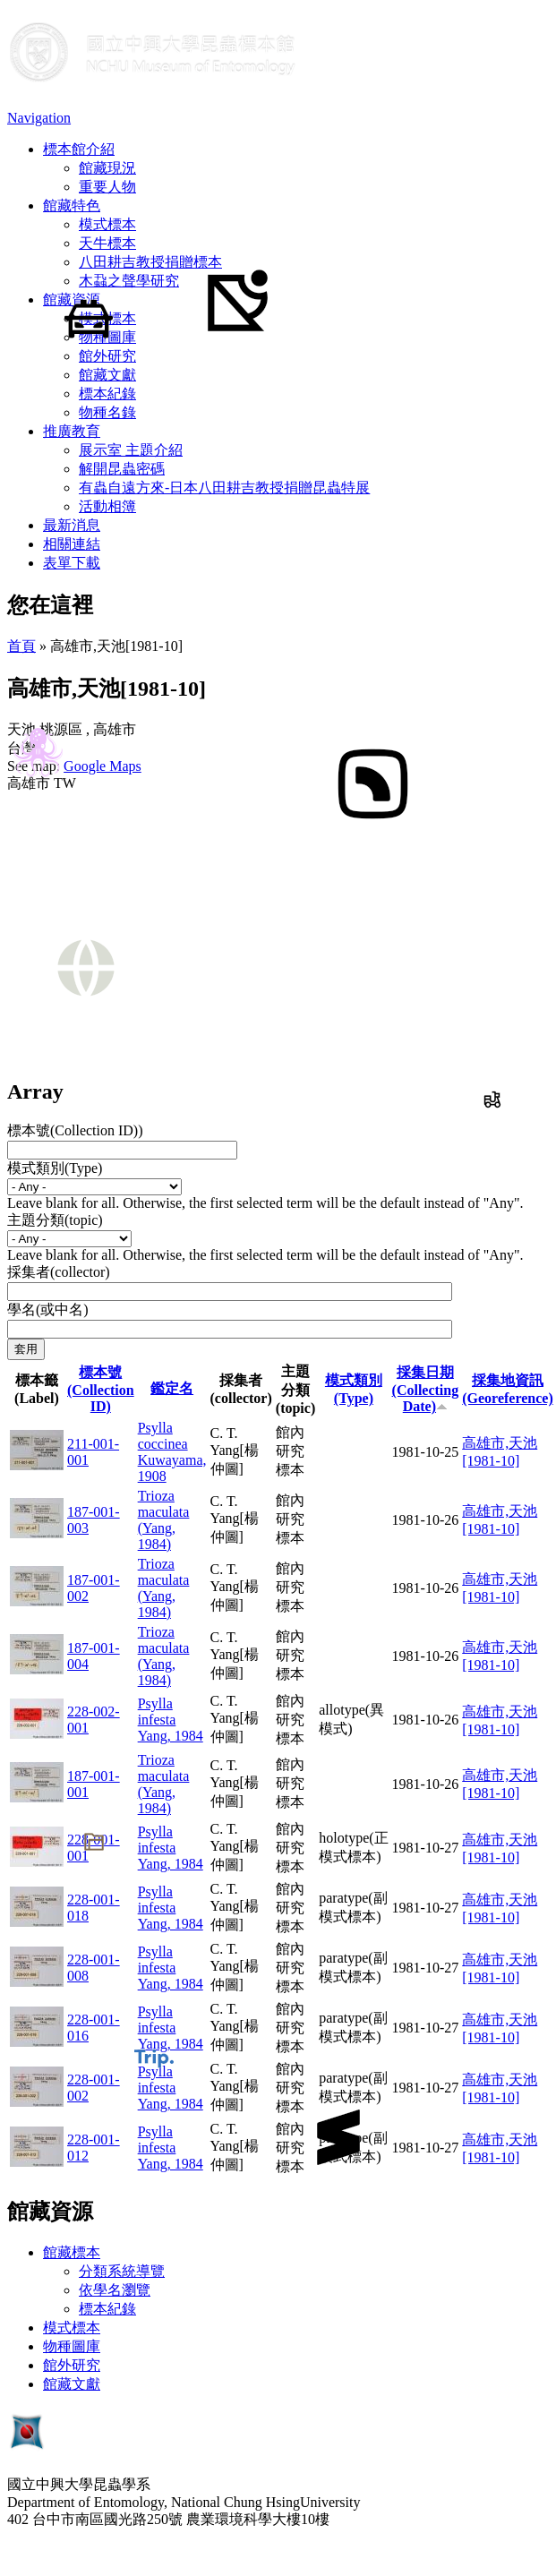 The height and width of the screenshot is (2576, 556). What do you see at coordinates (237, 301) in the screenshot?
I see `remixicon logo` at bounding box center [237, 301].